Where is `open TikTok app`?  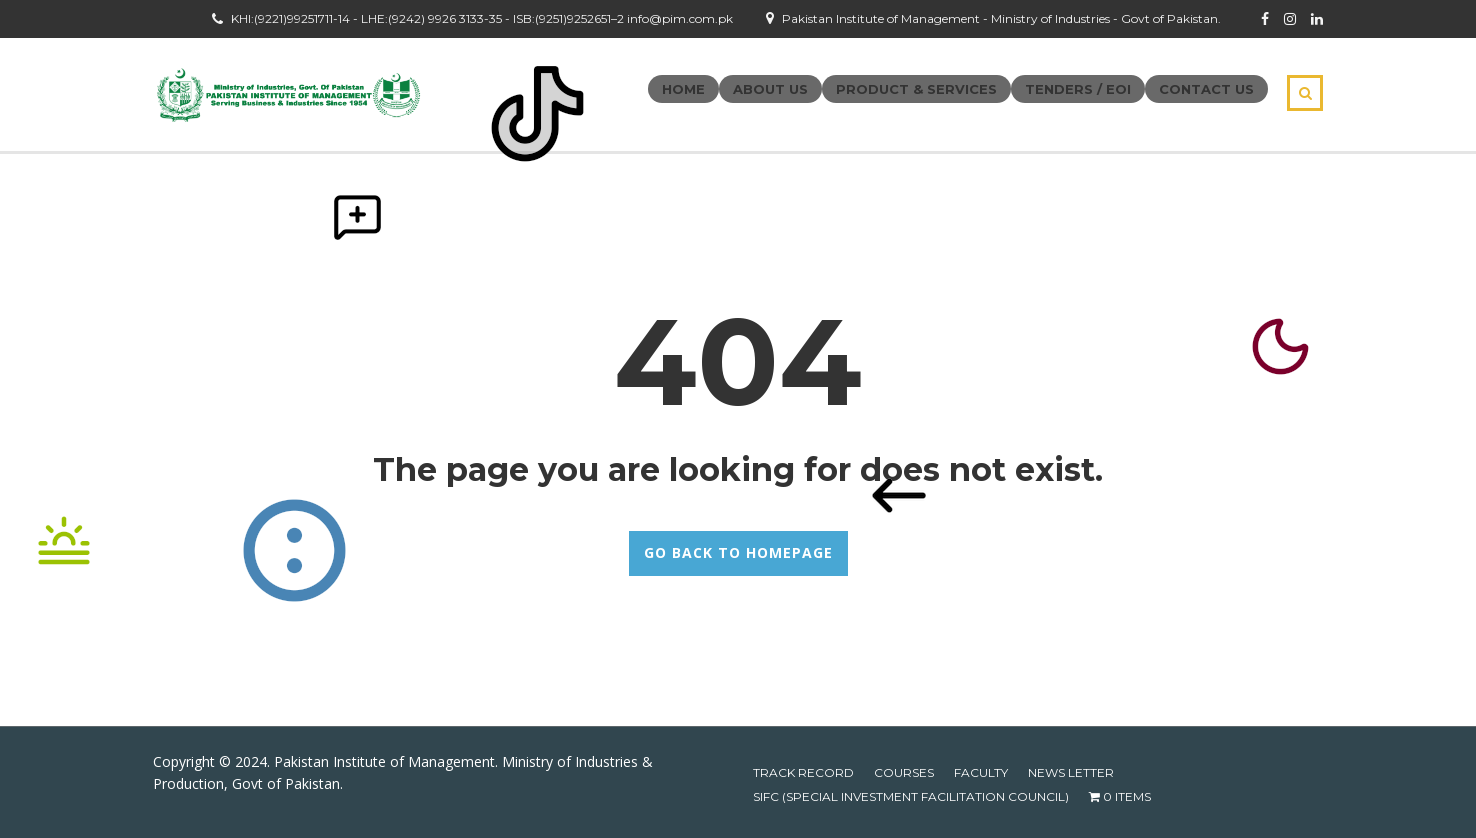
open TikTok app is located at coordinates (537, 115).